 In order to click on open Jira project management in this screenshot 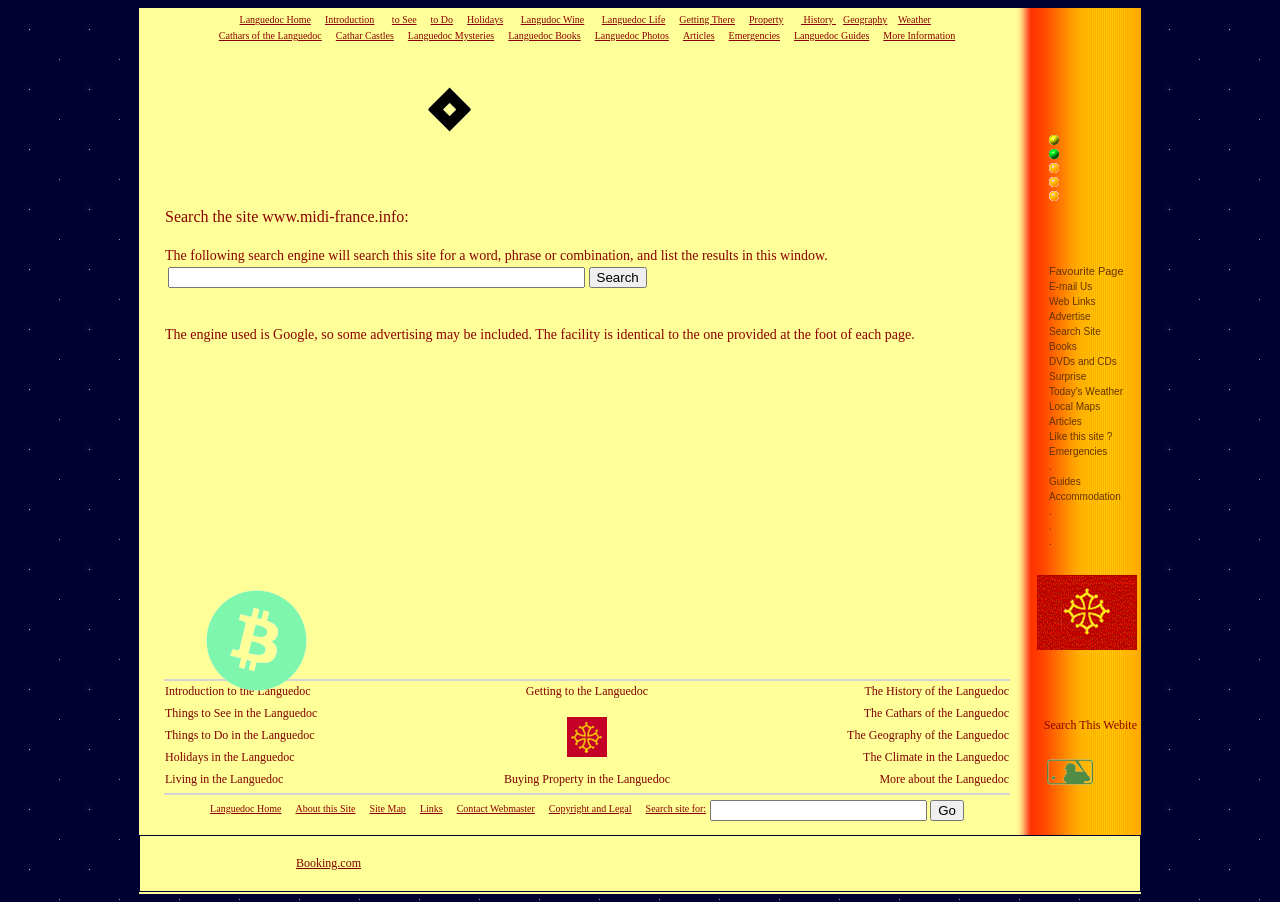, I will do `click(449, 109)`.